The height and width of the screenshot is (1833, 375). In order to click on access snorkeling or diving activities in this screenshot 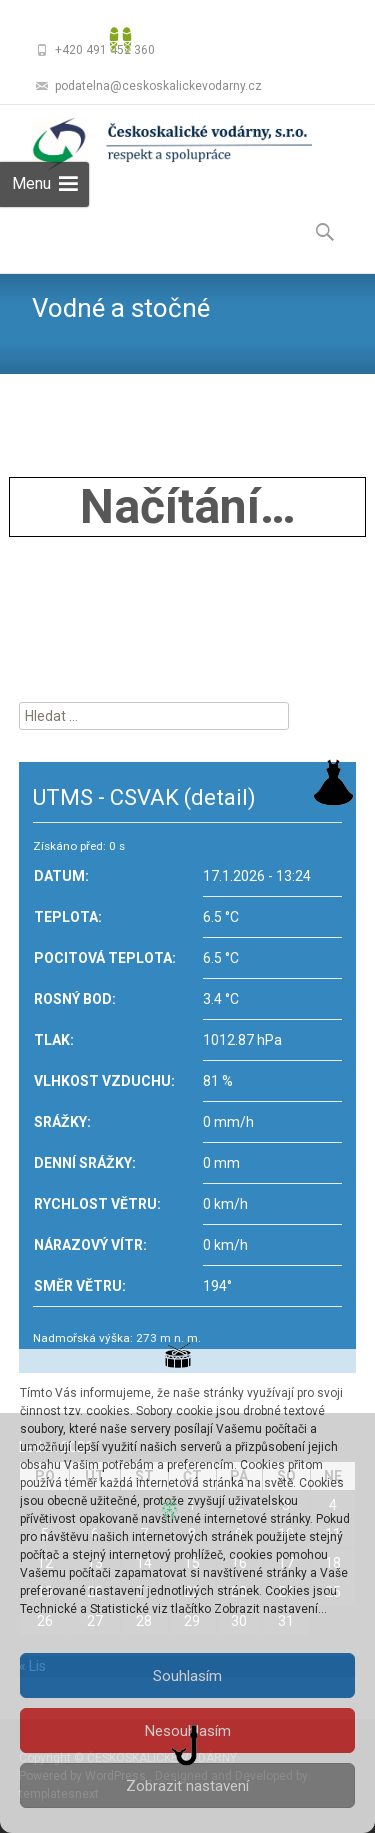, I will do `click(184, 1745)`.